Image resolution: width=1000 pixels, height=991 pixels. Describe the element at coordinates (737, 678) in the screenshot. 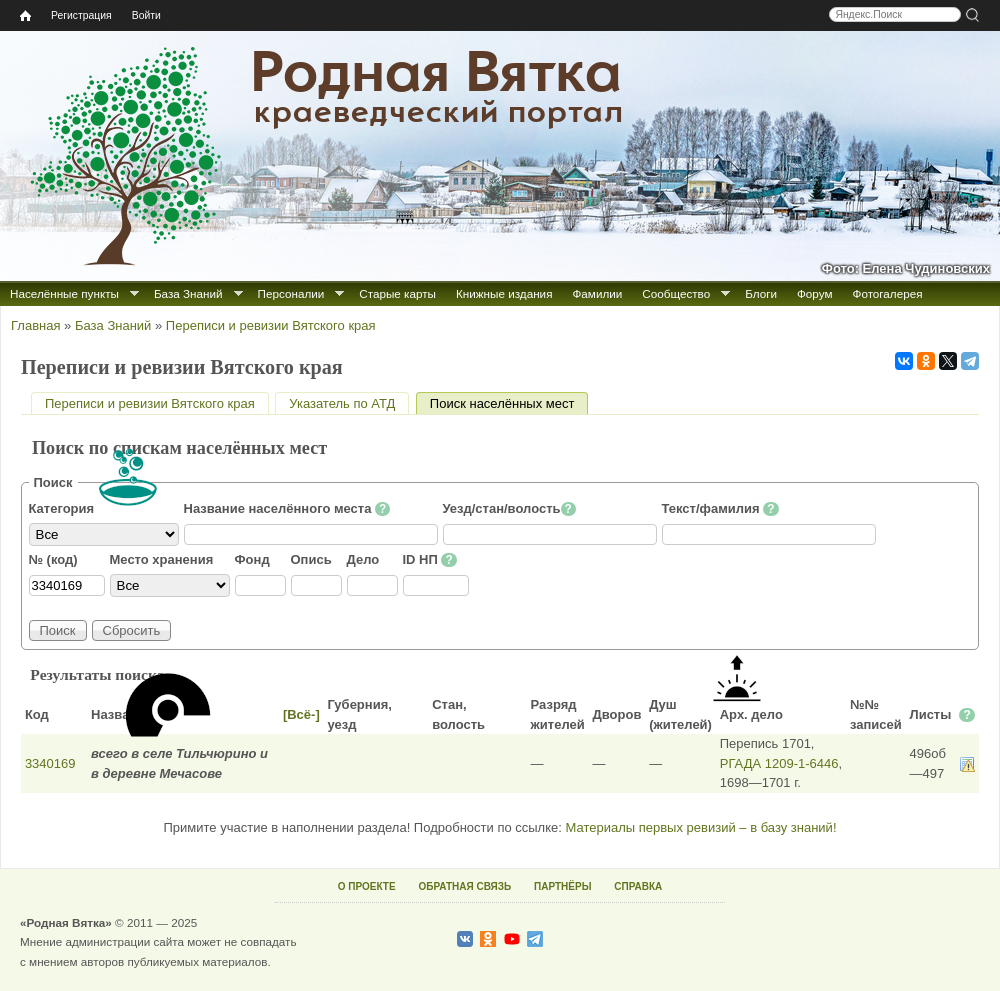

I see `indicates sunrise or morning time` at that location.